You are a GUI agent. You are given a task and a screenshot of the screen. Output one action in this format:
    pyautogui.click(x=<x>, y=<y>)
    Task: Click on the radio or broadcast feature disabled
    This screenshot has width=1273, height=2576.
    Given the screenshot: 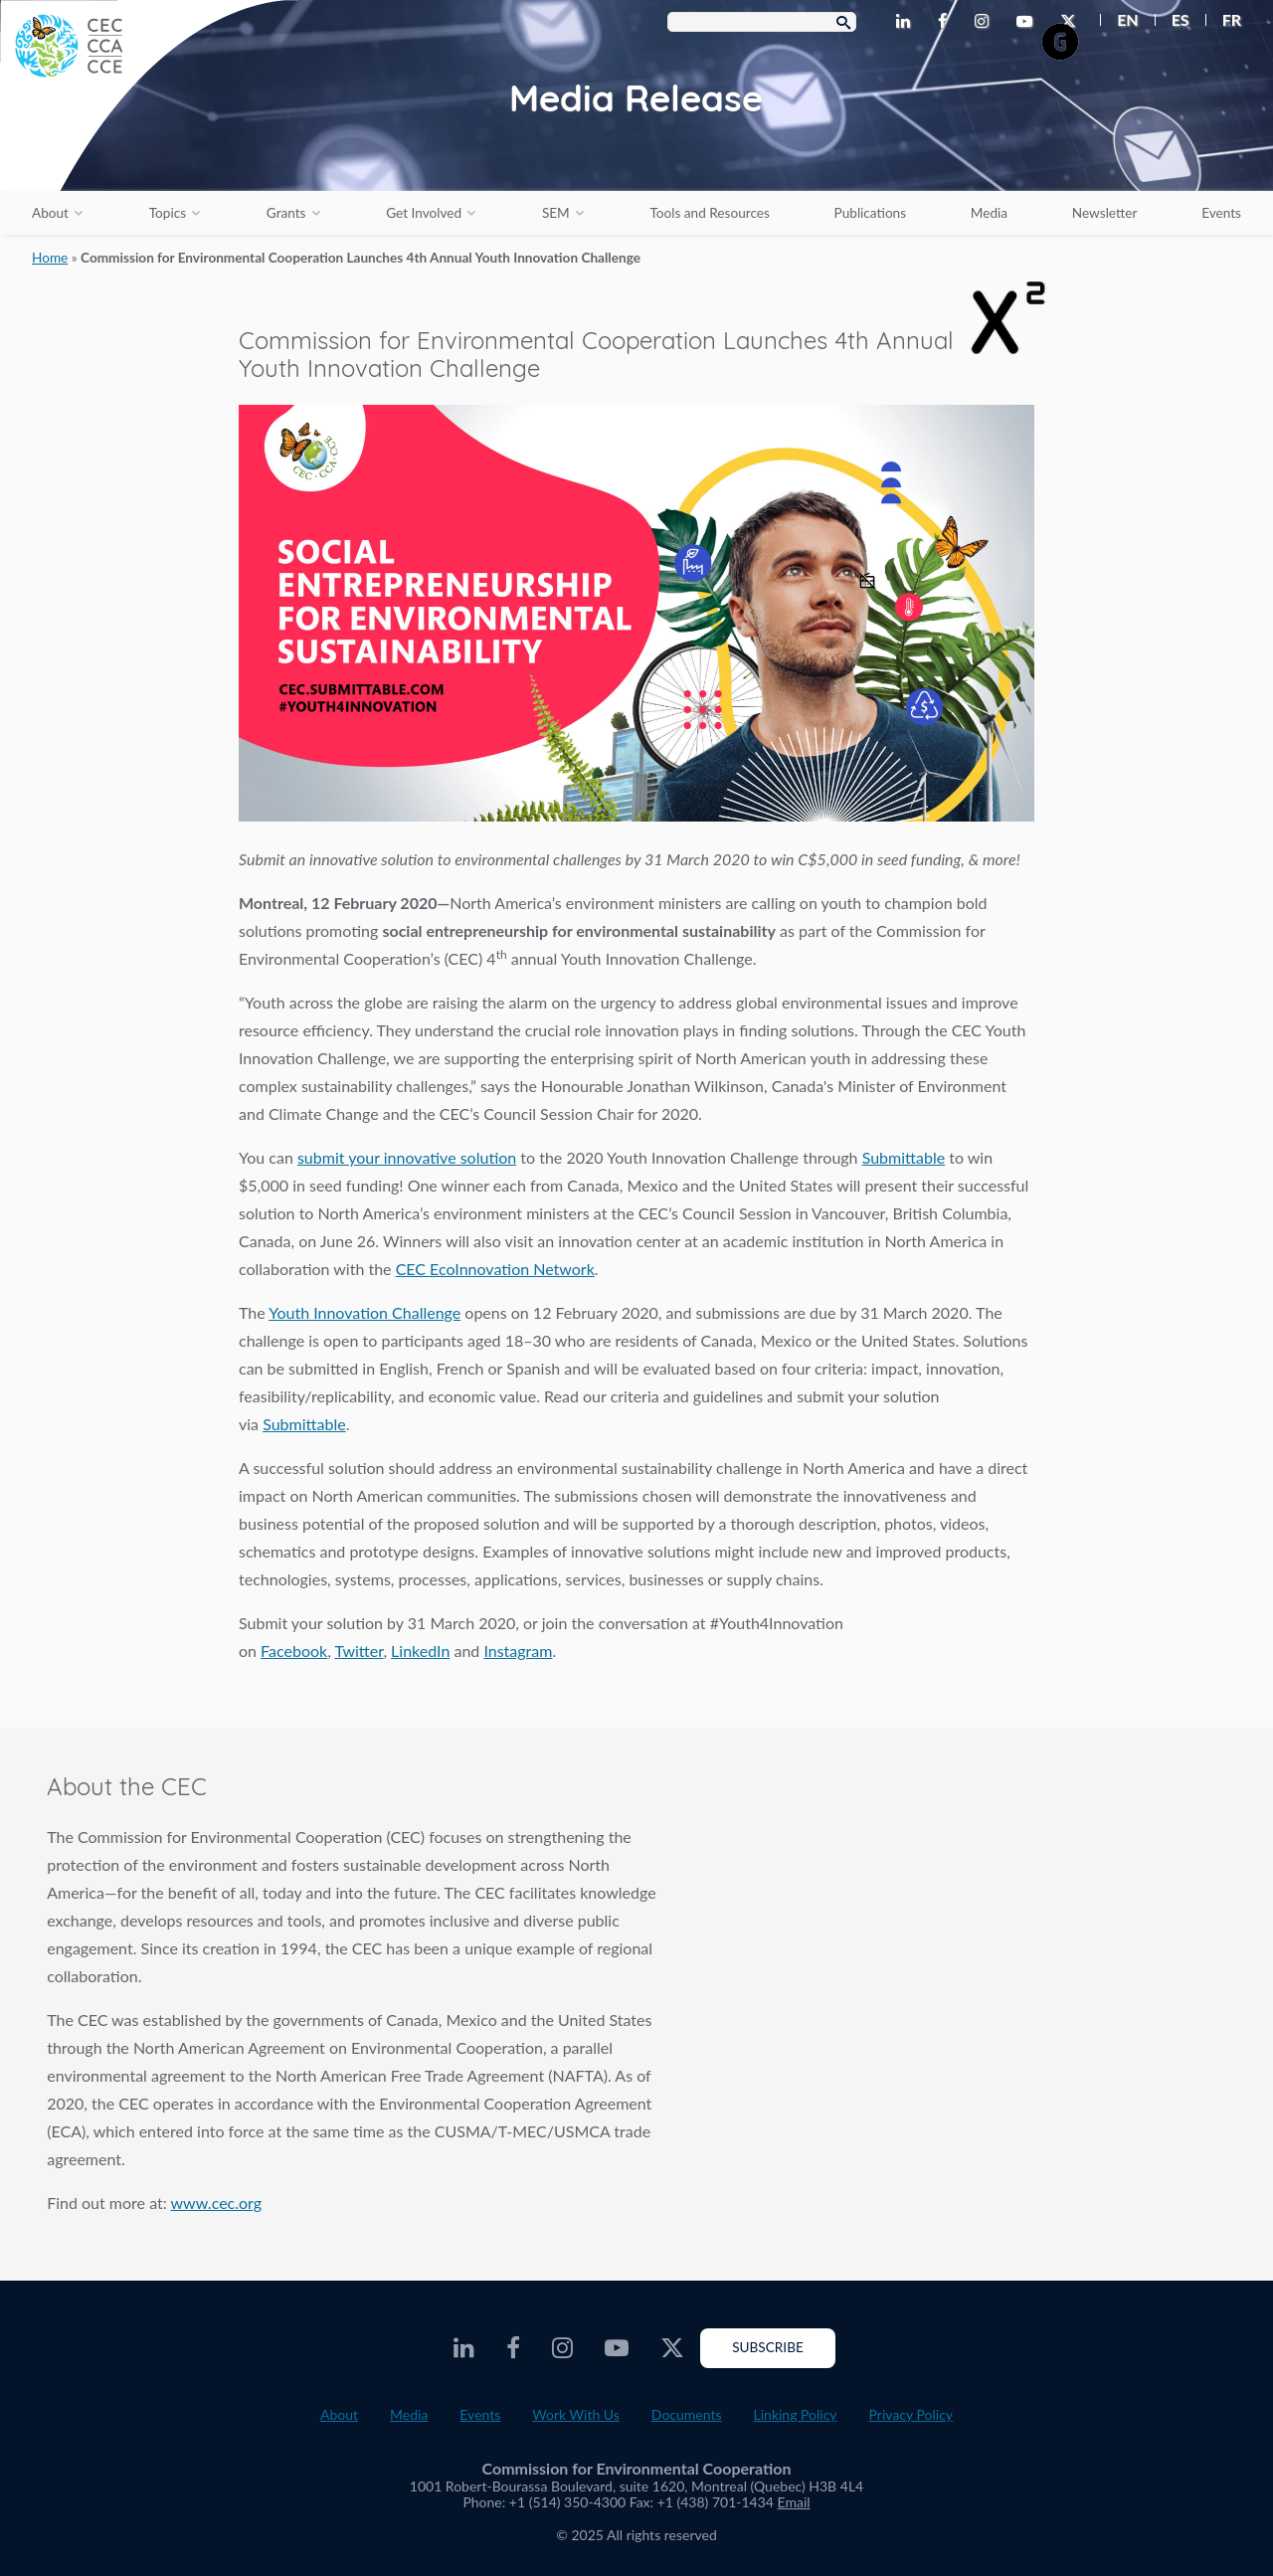 What is the action you would take?
    pyautogui.click(x=867, y=581)
    